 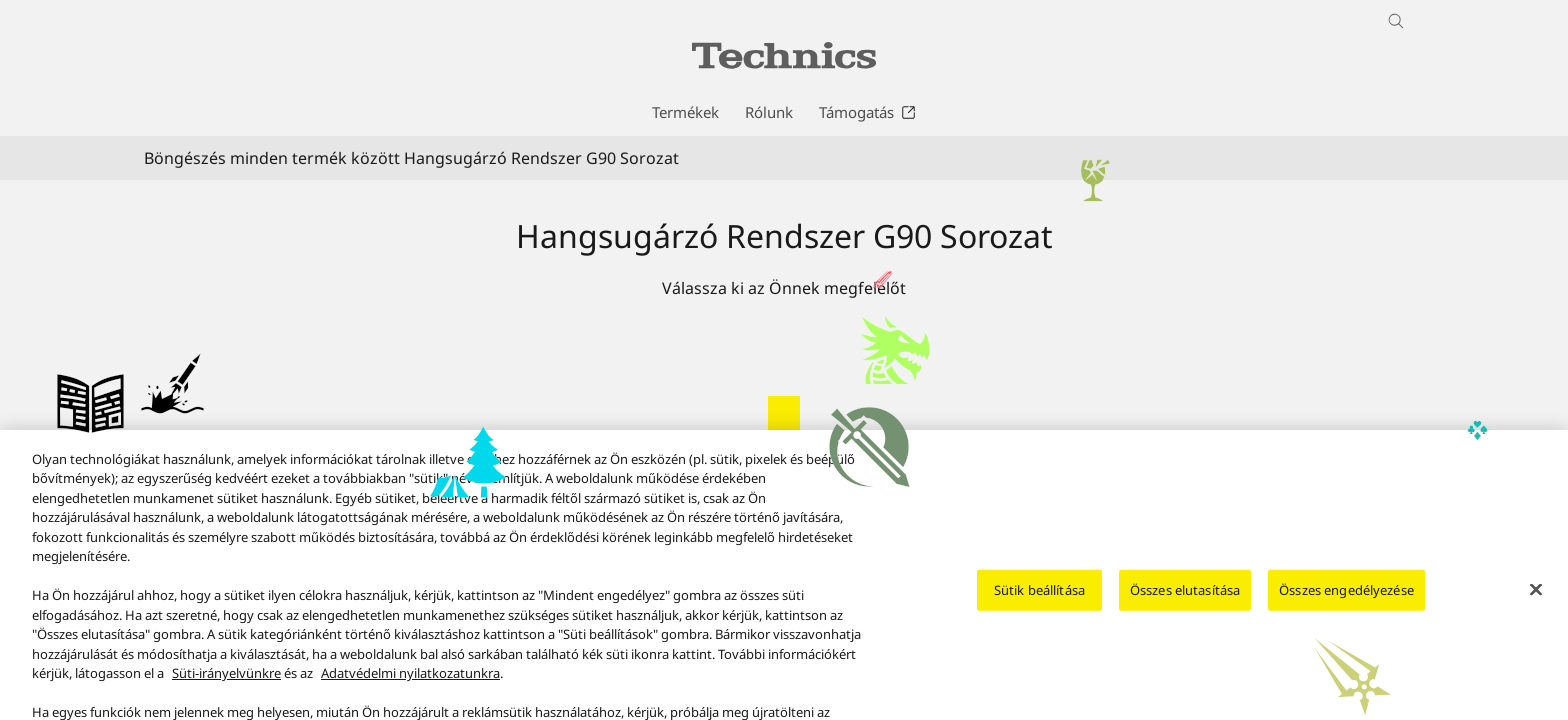 What do you see at coordinates (1477, 430) in the screenshot?
I see `access card games or poker section` at bounding box center [1477, 430].